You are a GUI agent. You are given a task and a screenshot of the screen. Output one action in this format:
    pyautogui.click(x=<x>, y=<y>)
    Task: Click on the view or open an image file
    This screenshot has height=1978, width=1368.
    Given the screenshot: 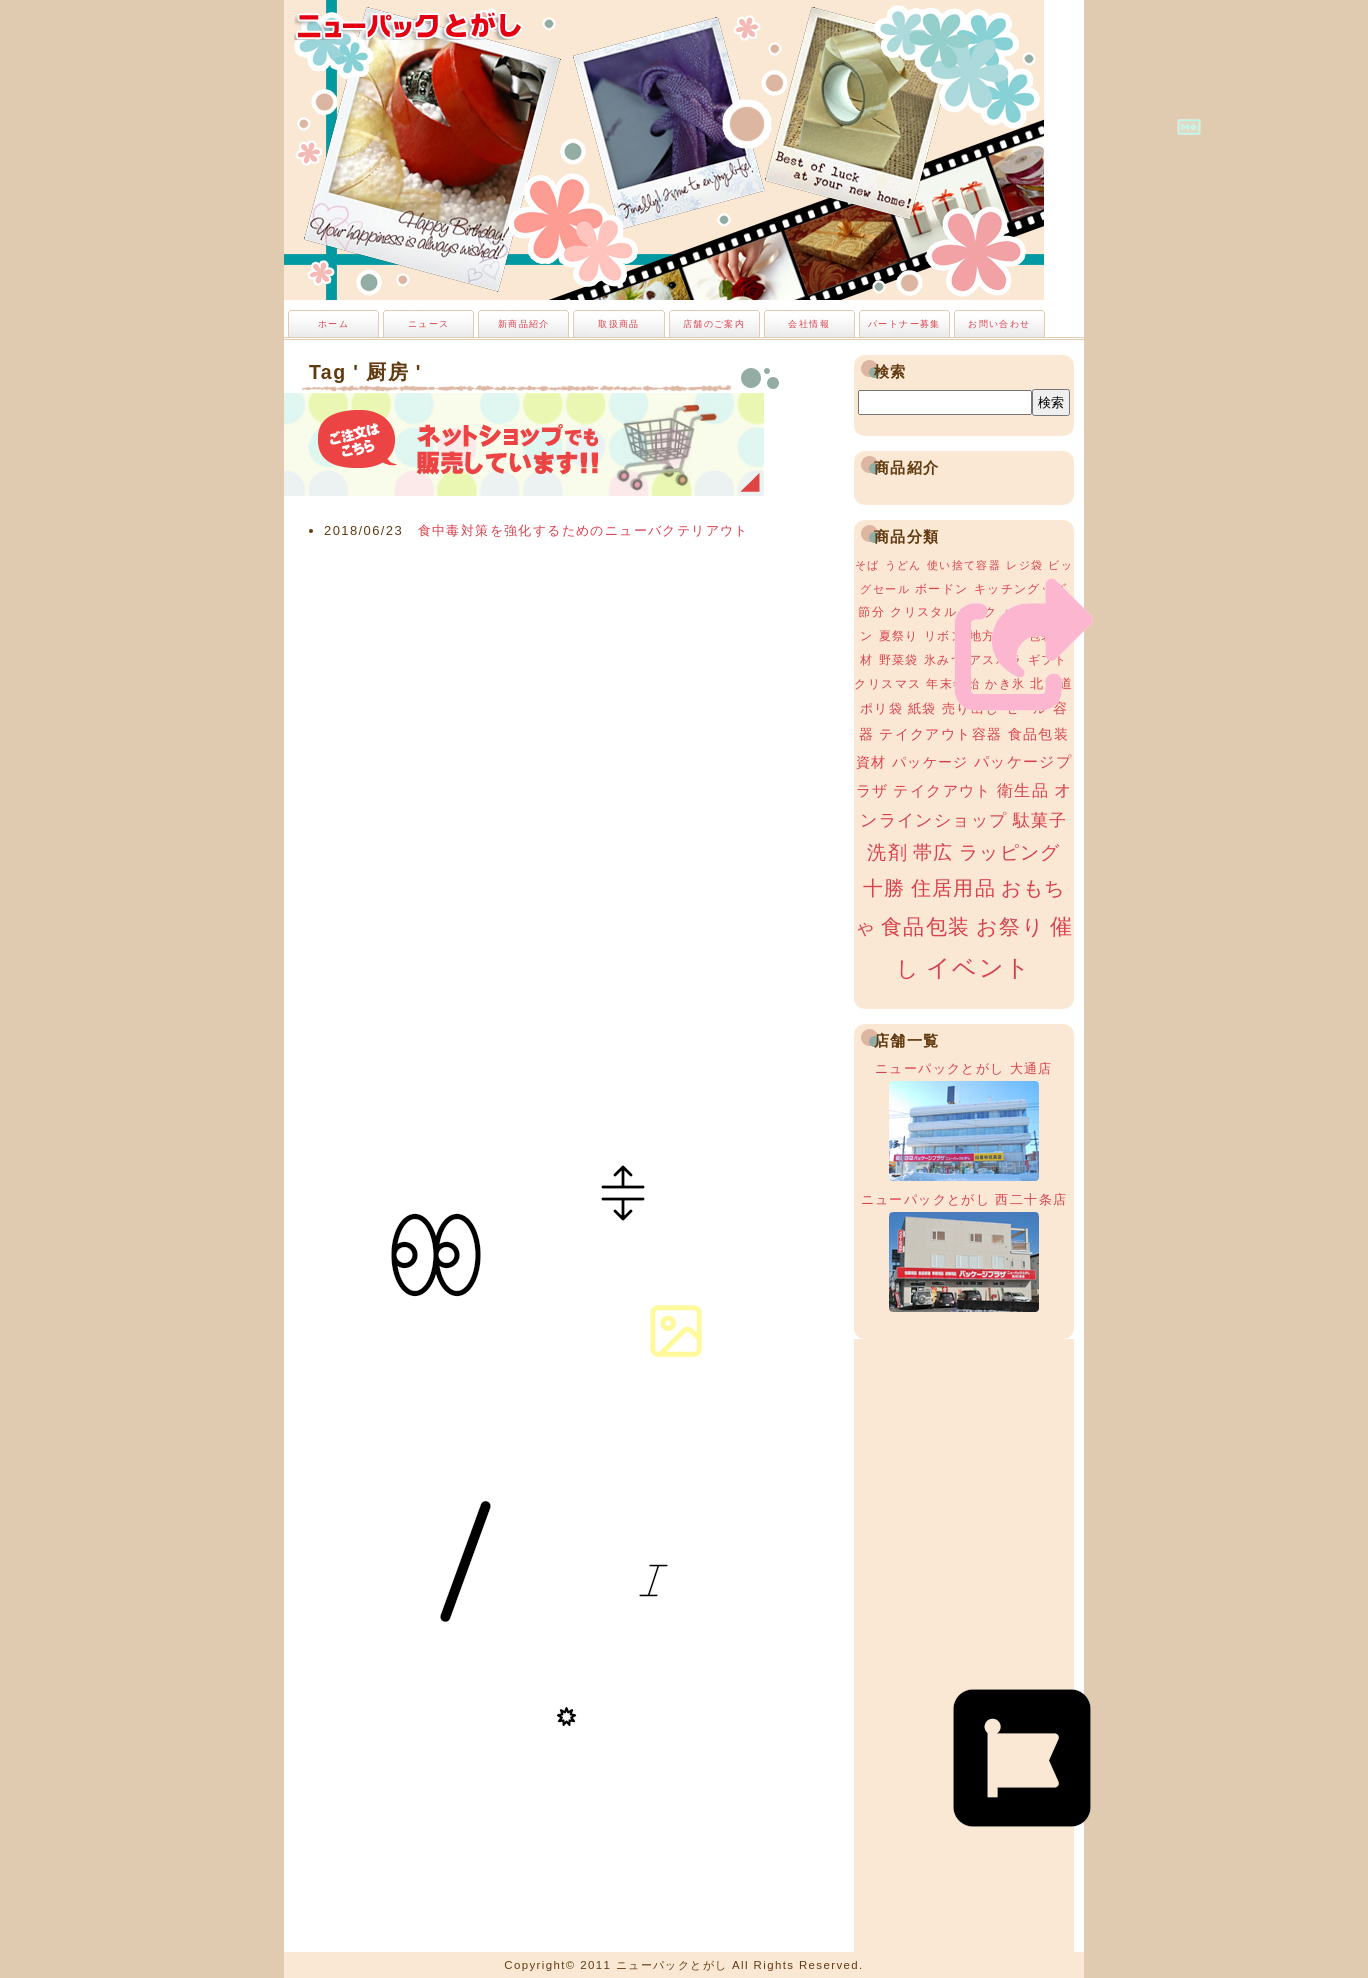 What is the action you would take?
    pyautogui.click(x=676, y=1331)
    